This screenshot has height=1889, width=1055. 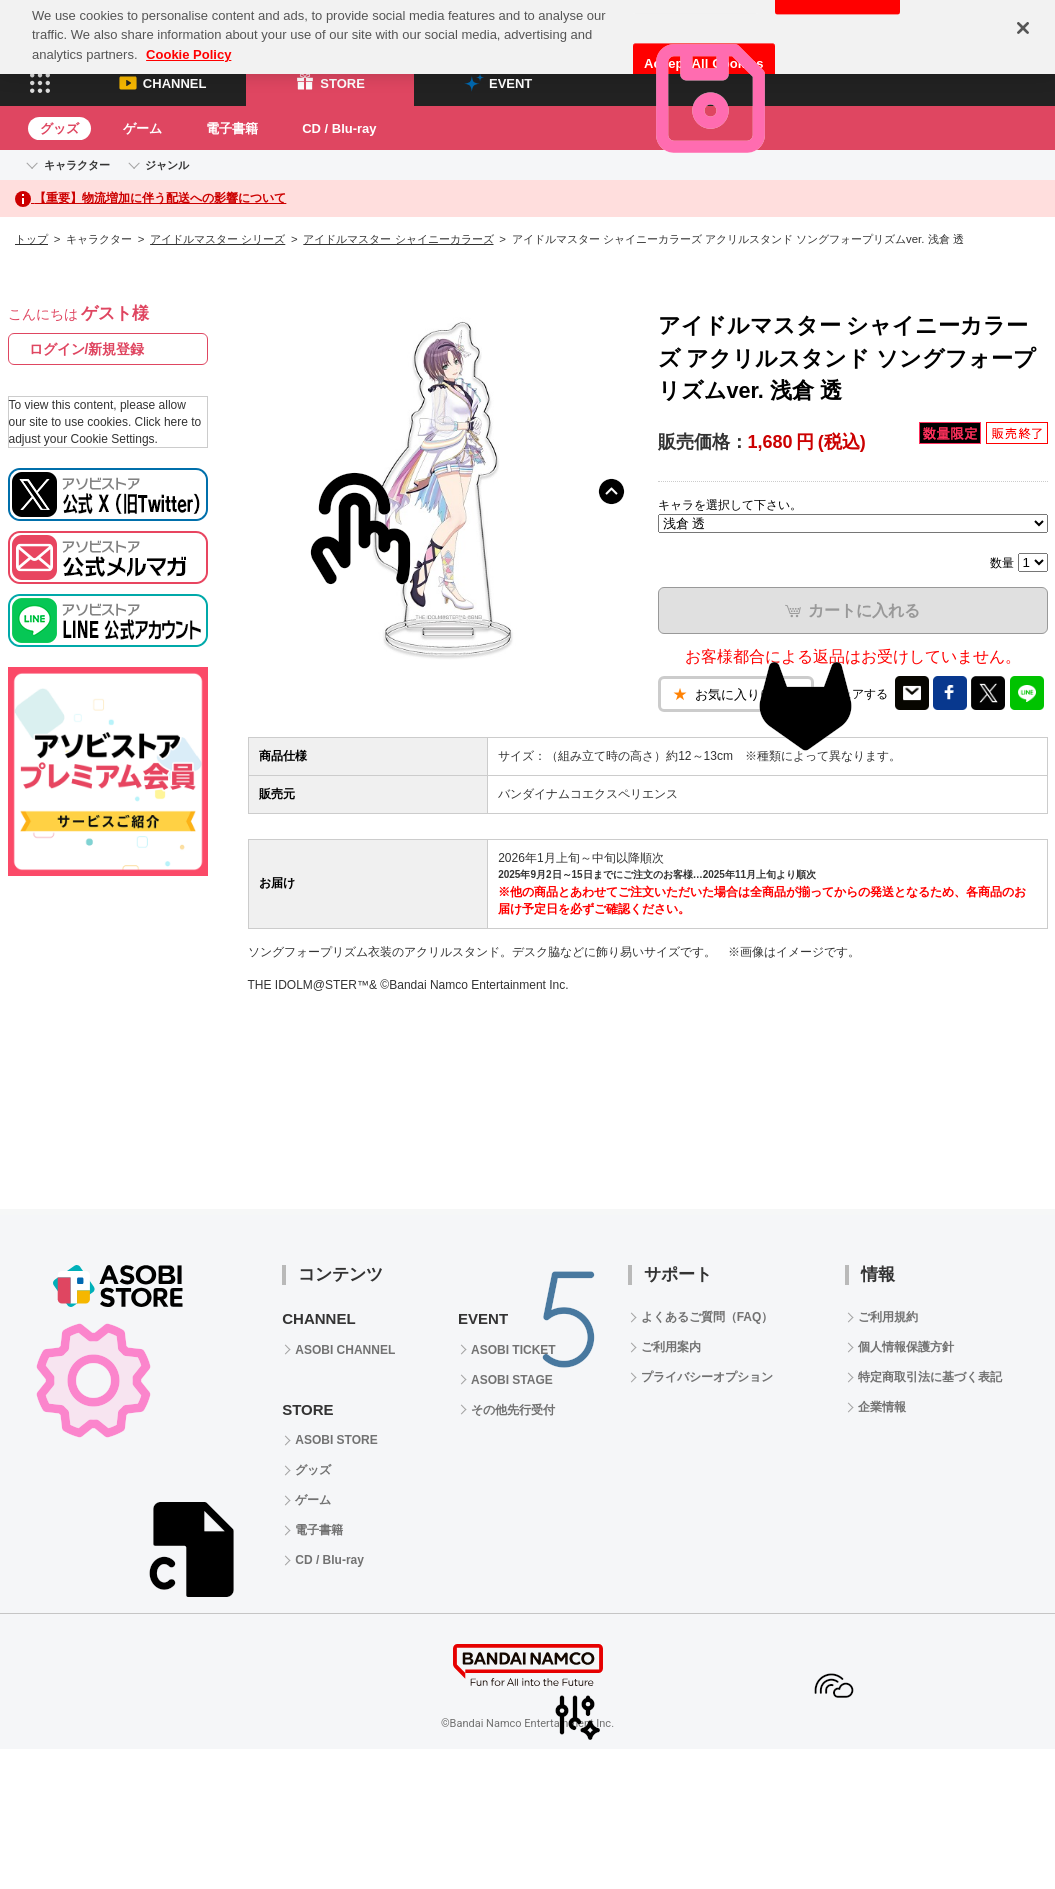 What do you see at coordinates (575, 1715) in the screenshot?
I see `access AI-powered or smart settings adjustments` at bounding box center [575, 1715].